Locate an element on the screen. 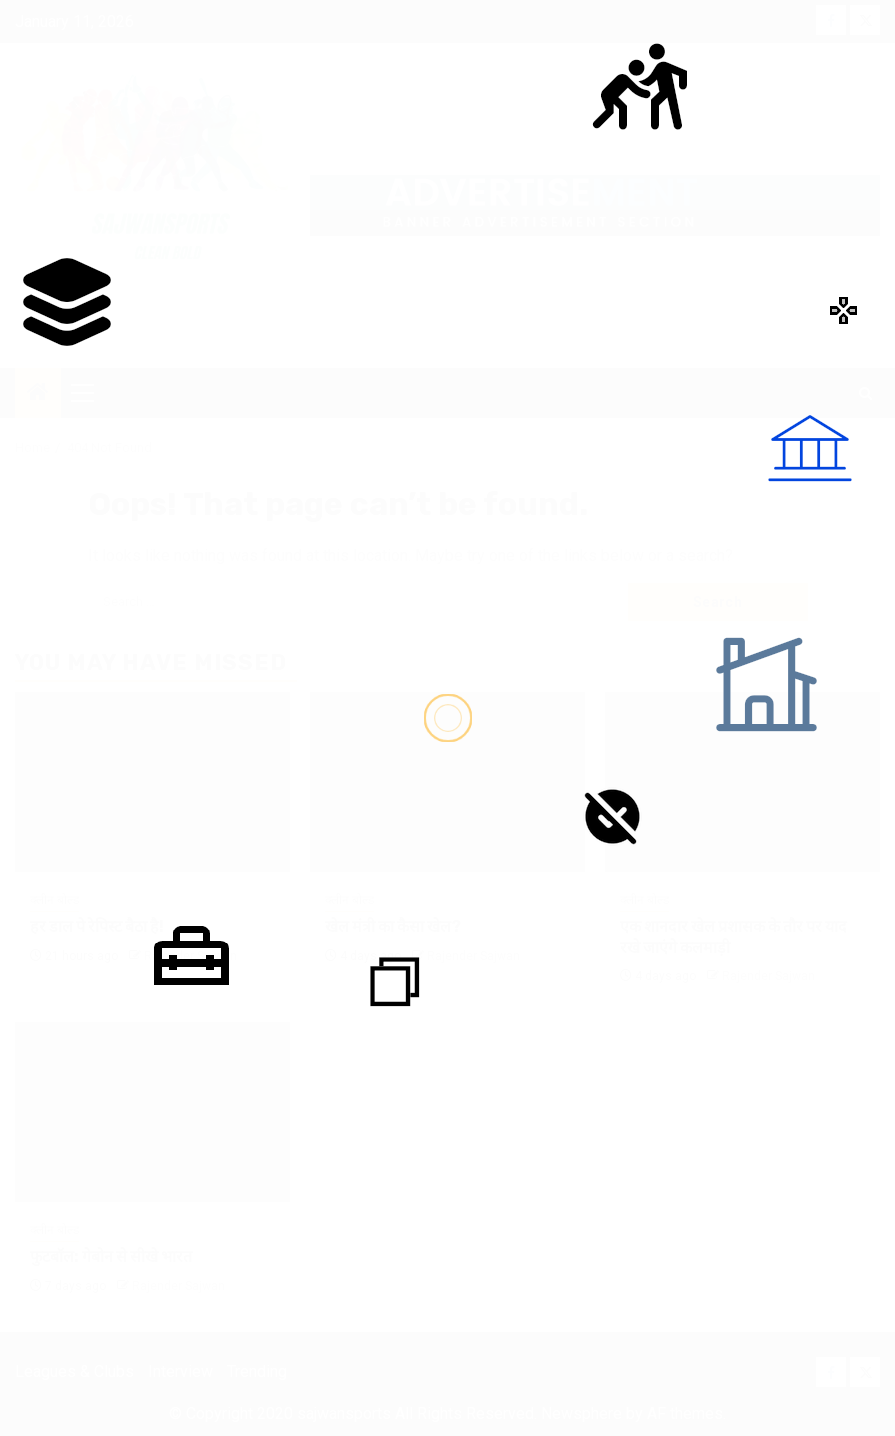  access games or gaming section is located at coordinates (843, 310).